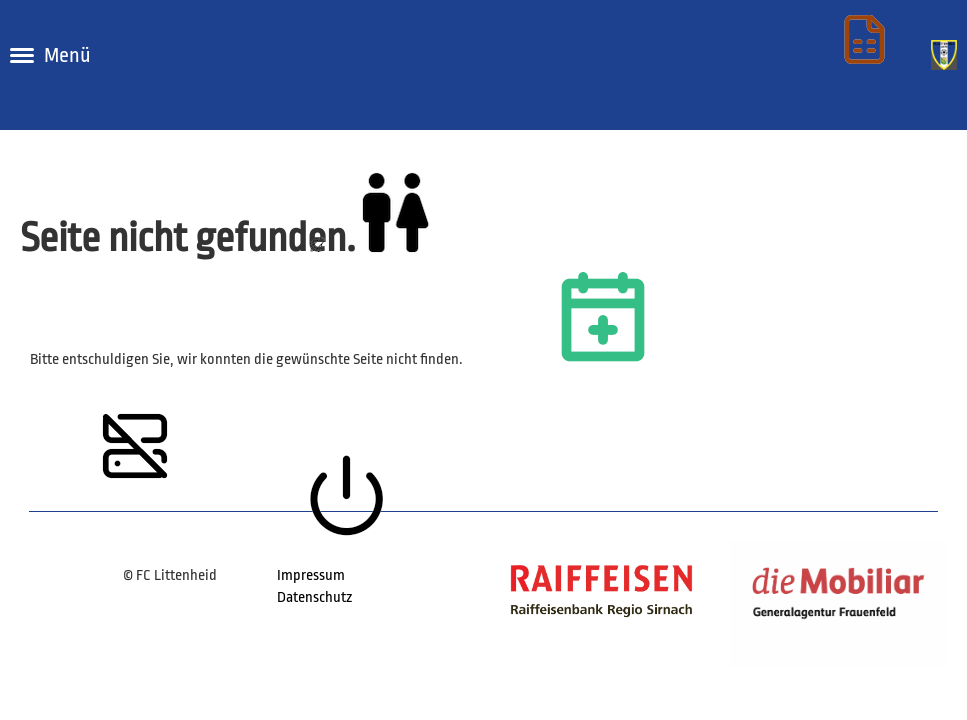 The image size is (967, 720). What do you see at coordinates (346, 495) in the screenshot?
I see `turn device on or off` at bounding box center [346, 495].